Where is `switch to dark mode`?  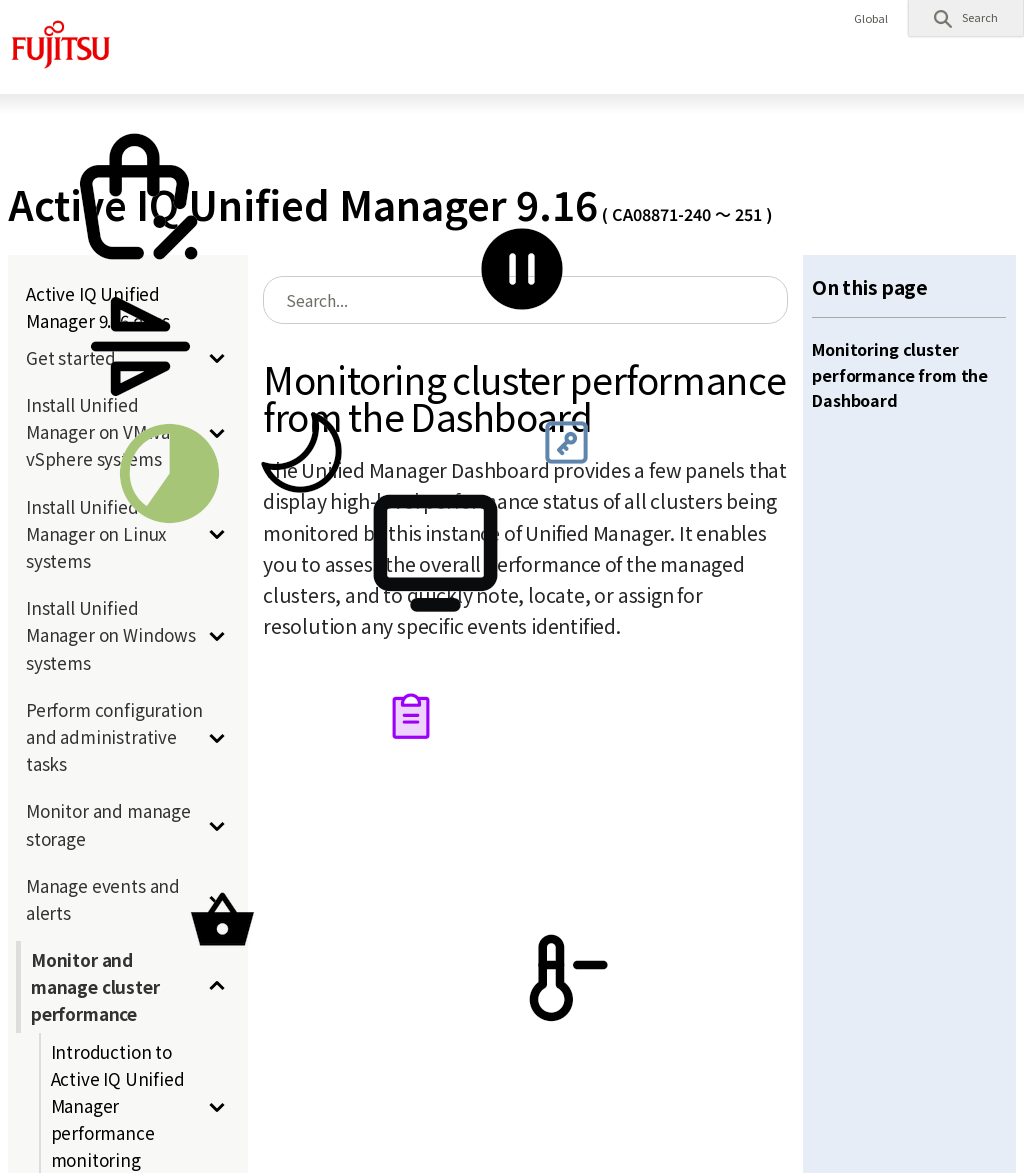 switch to dark mode is located at coordinates (300, 451).